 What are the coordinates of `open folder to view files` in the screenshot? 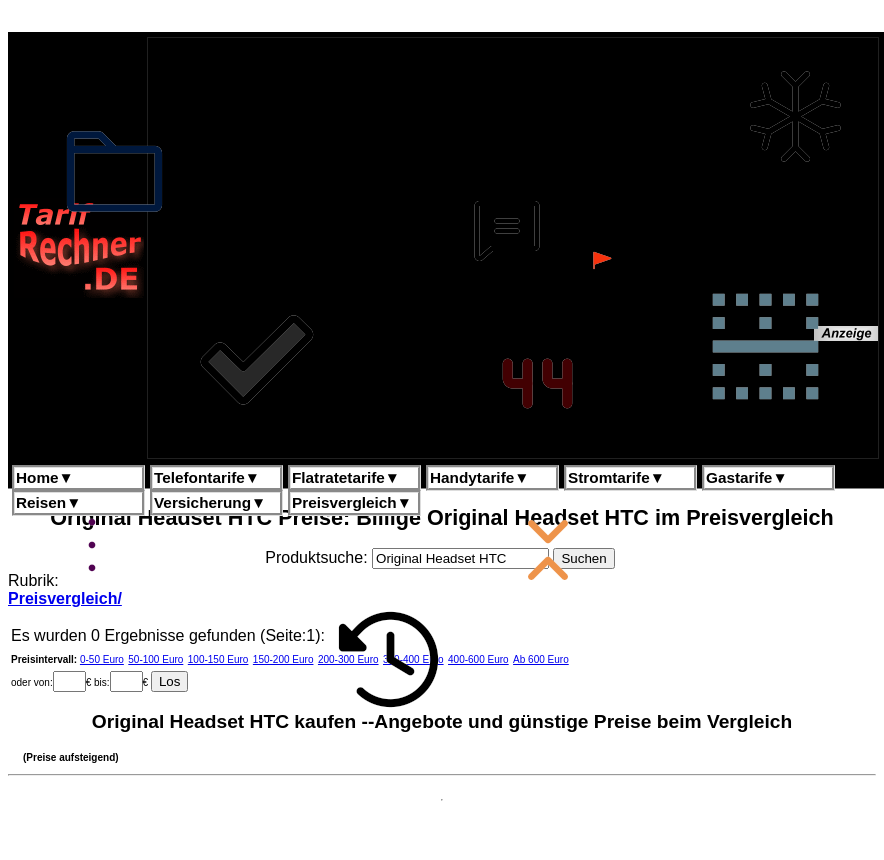 It's located at (114, 171).